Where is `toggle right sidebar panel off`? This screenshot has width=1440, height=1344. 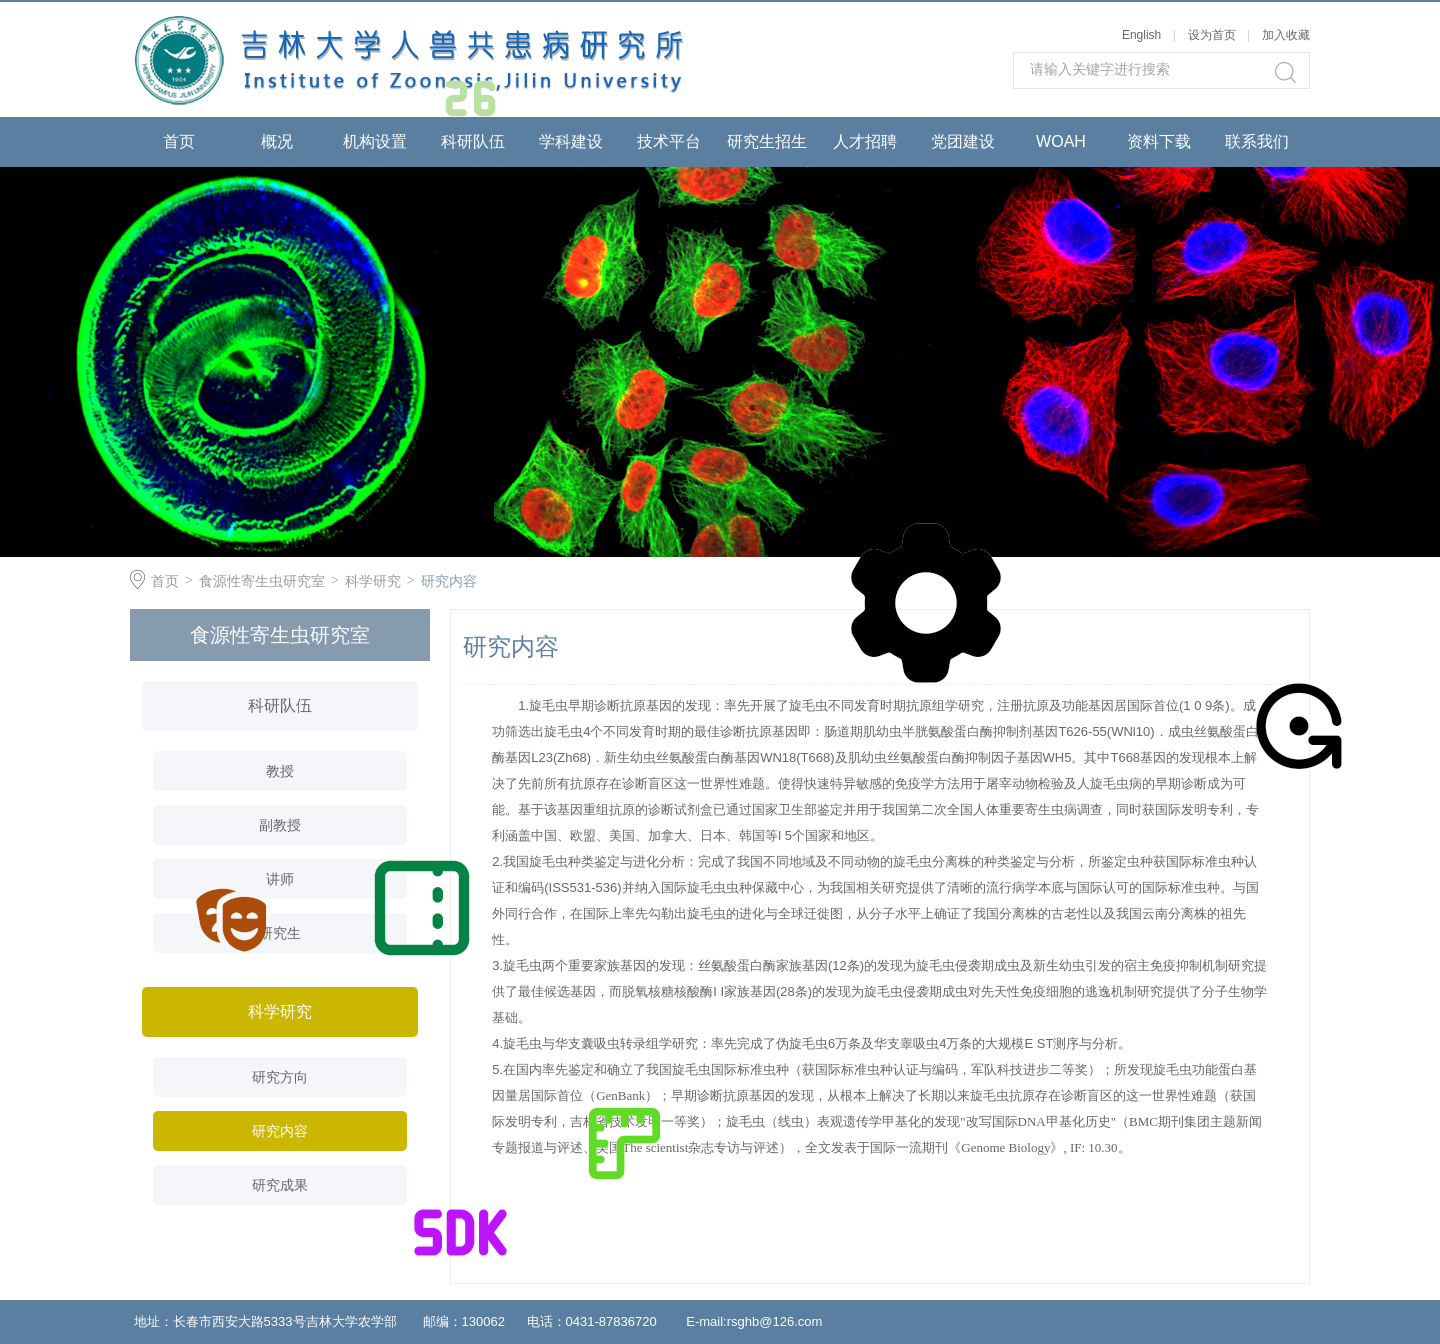
toggle right sidebar panel off is located at coordinates (422, 908).